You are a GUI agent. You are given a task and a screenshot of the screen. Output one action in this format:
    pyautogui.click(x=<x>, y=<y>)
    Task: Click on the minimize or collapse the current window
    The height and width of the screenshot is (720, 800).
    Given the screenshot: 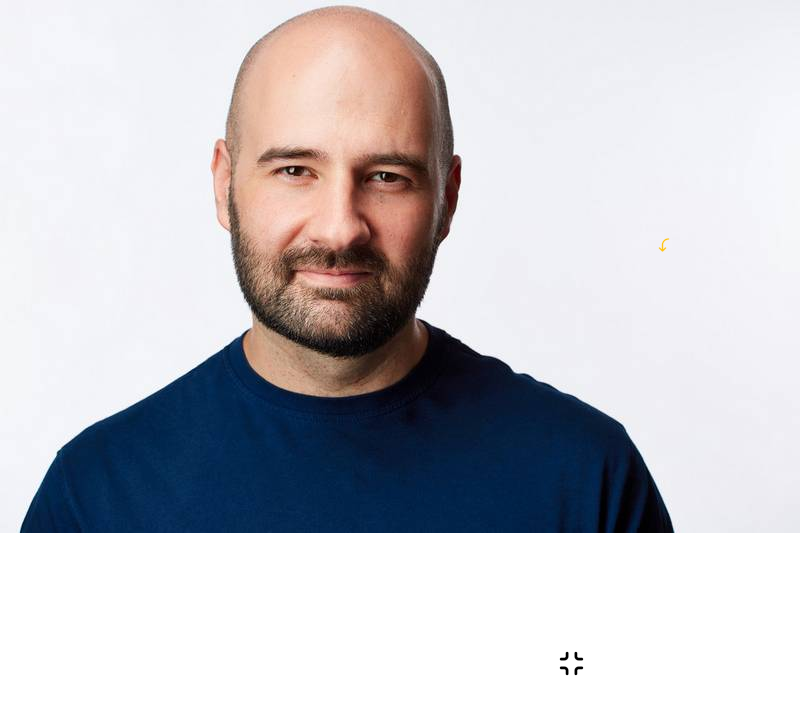 What is the action you would take?
    pyautogui.click(x=571, y=663)
    